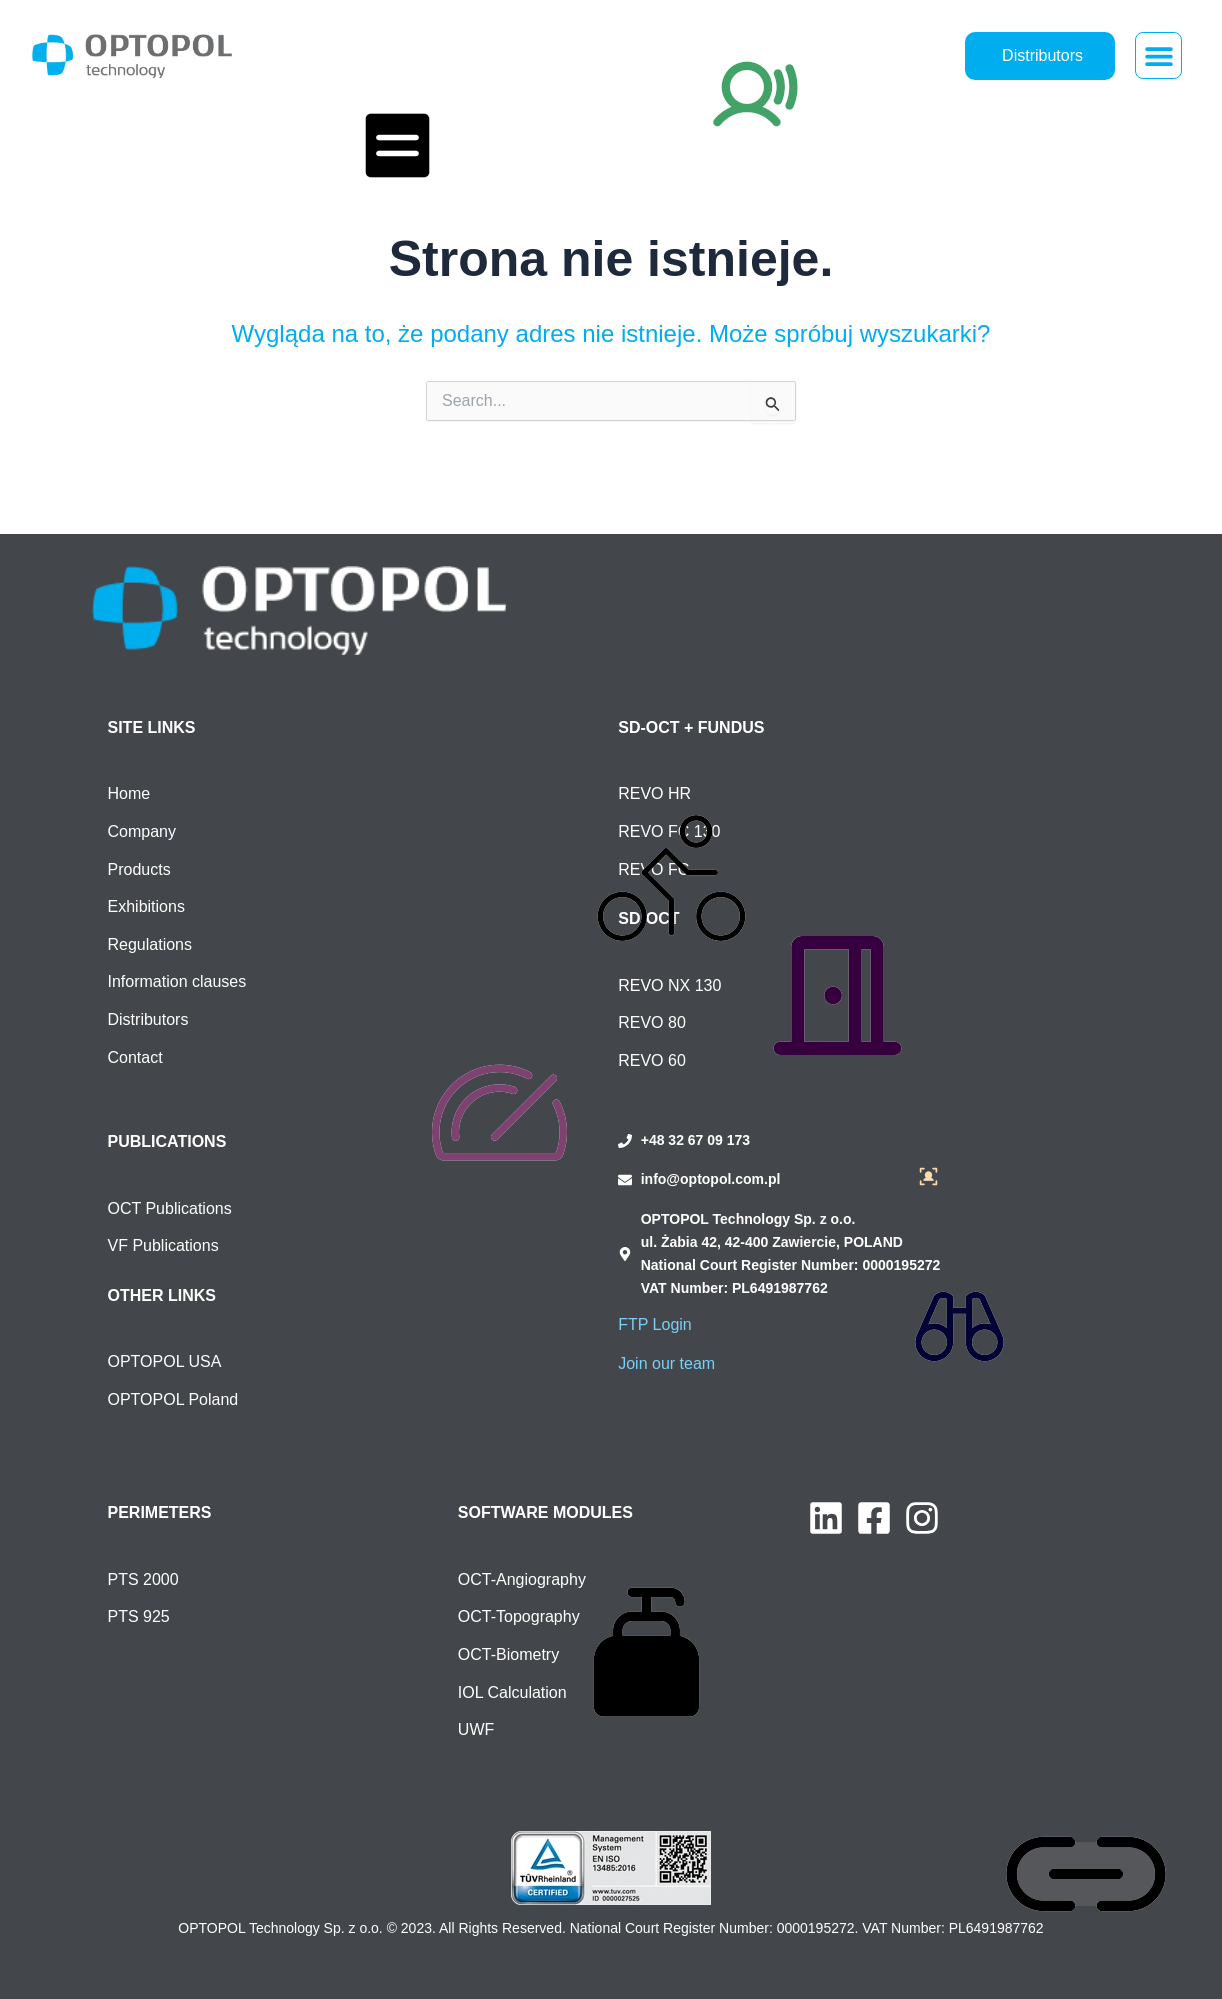  Describe the element at coordinates (1086, 1874) in the screenshot. I see `copy or share a link` at that location.